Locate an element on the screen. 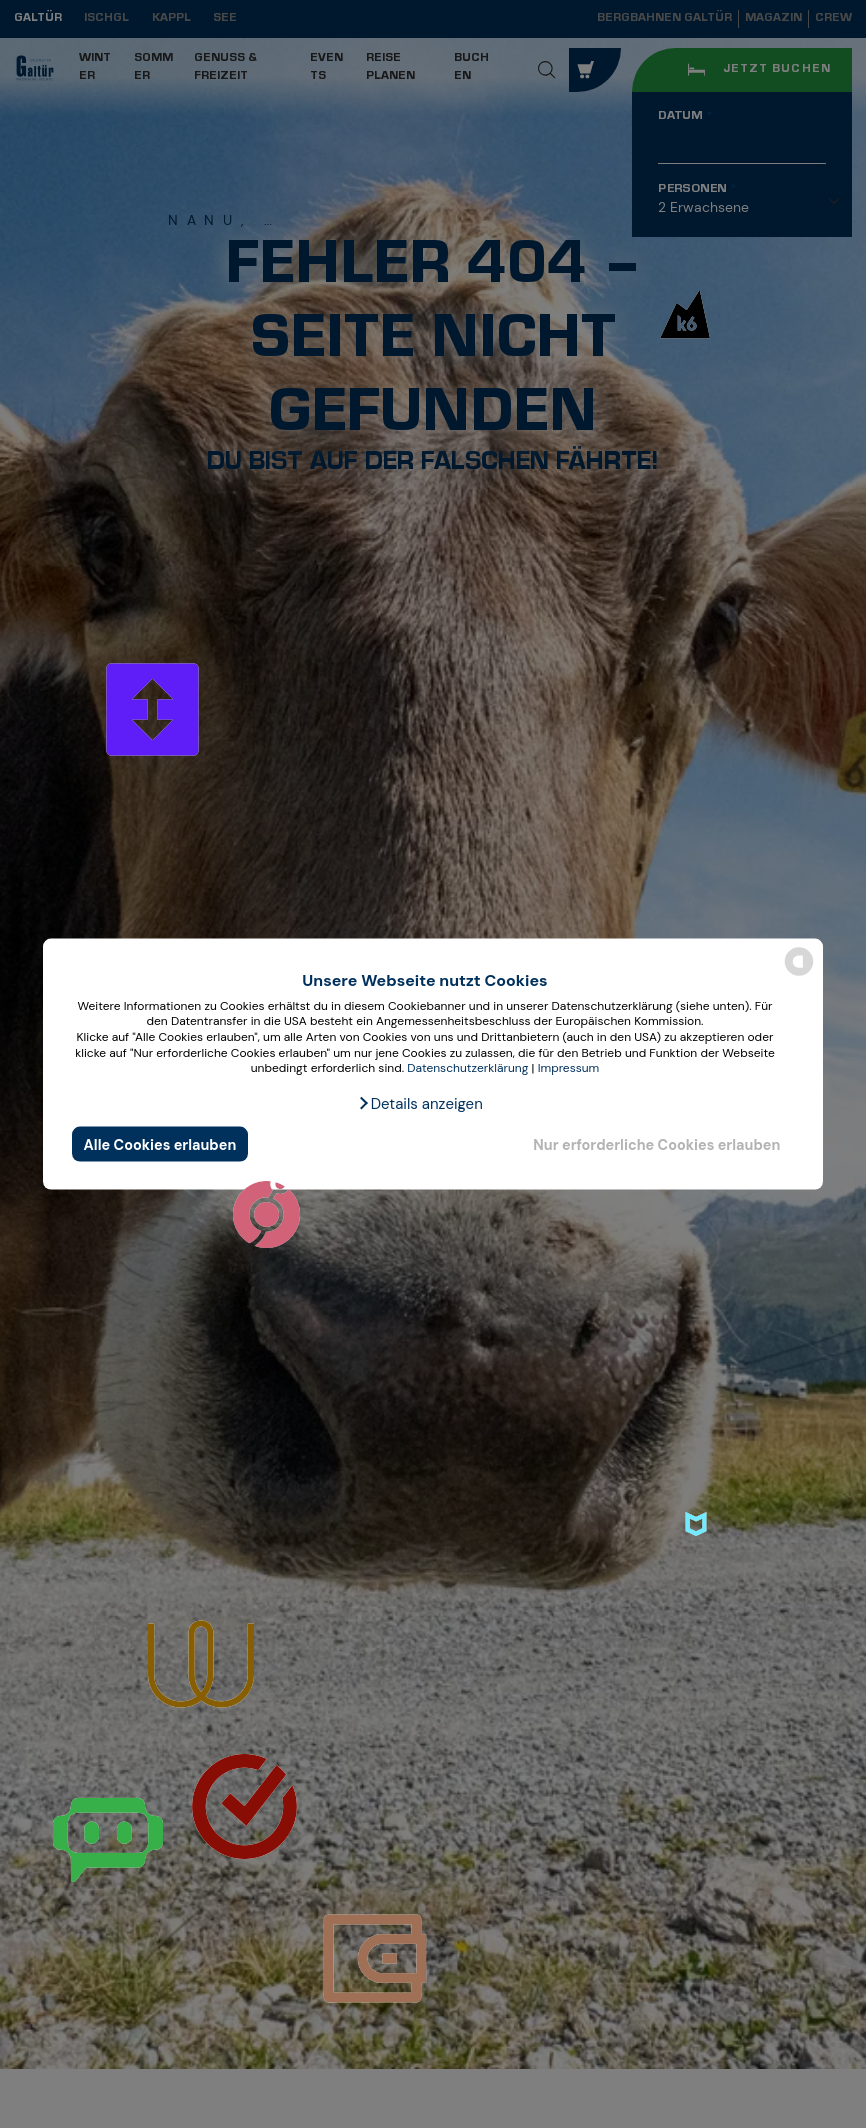 This screenshot has height=2128, width=866. mcafee antivirus software logo is located at coordinates (696, 1524).